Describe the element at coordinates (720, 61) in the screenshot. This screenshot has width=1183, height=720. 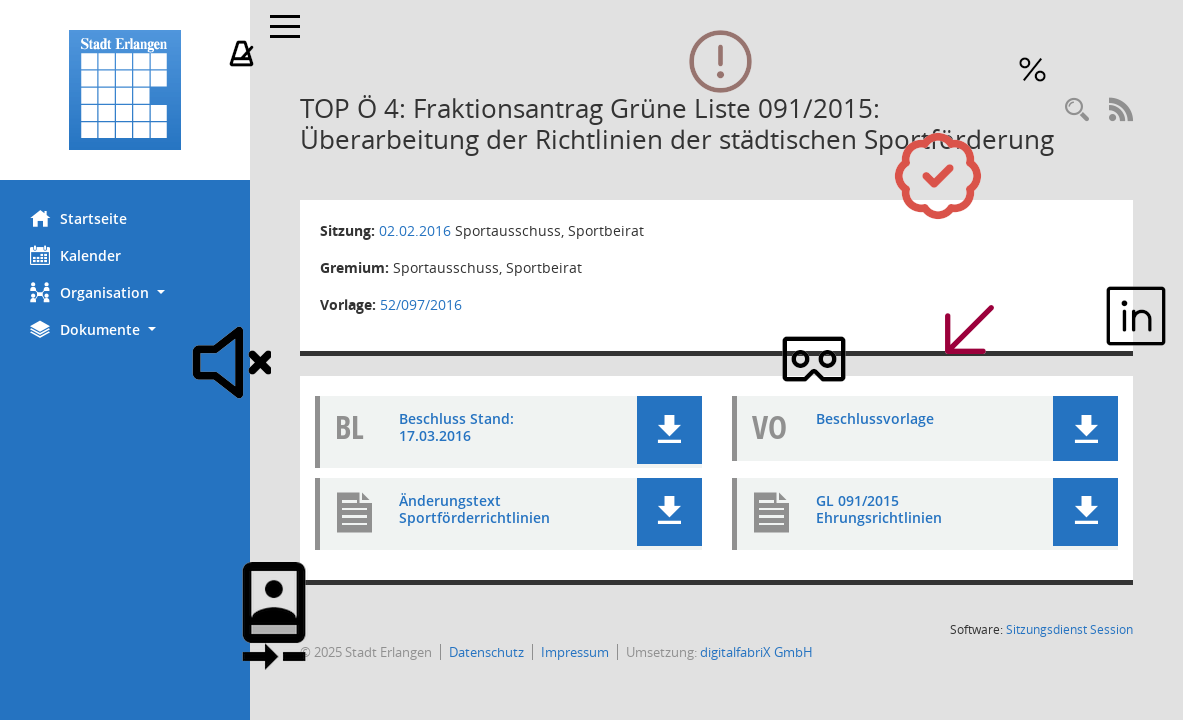
I see `indicates a warning or caution state` at that location.